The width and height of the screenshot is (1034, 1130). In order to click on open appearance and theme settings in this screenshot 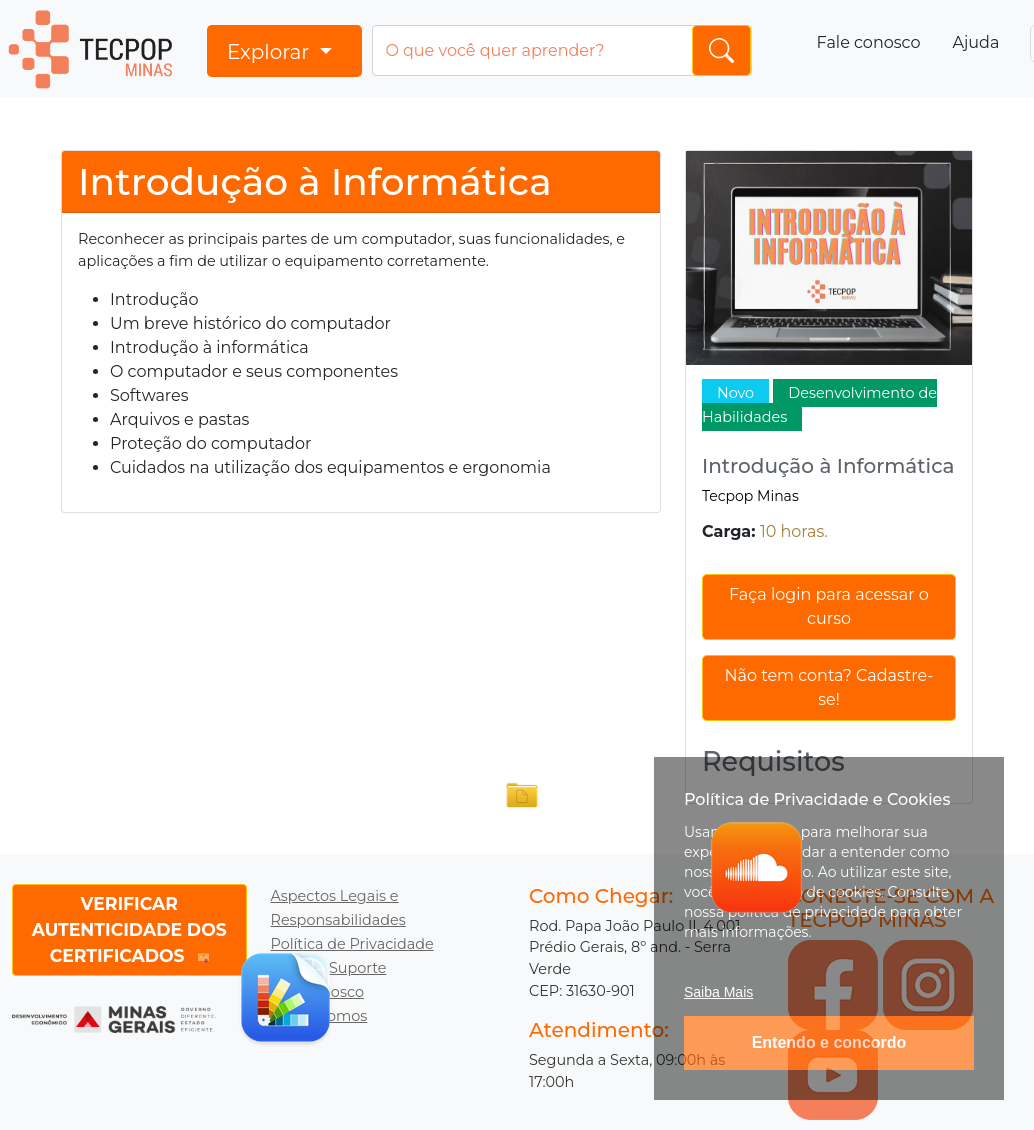, I will do `click(285, 997)`.